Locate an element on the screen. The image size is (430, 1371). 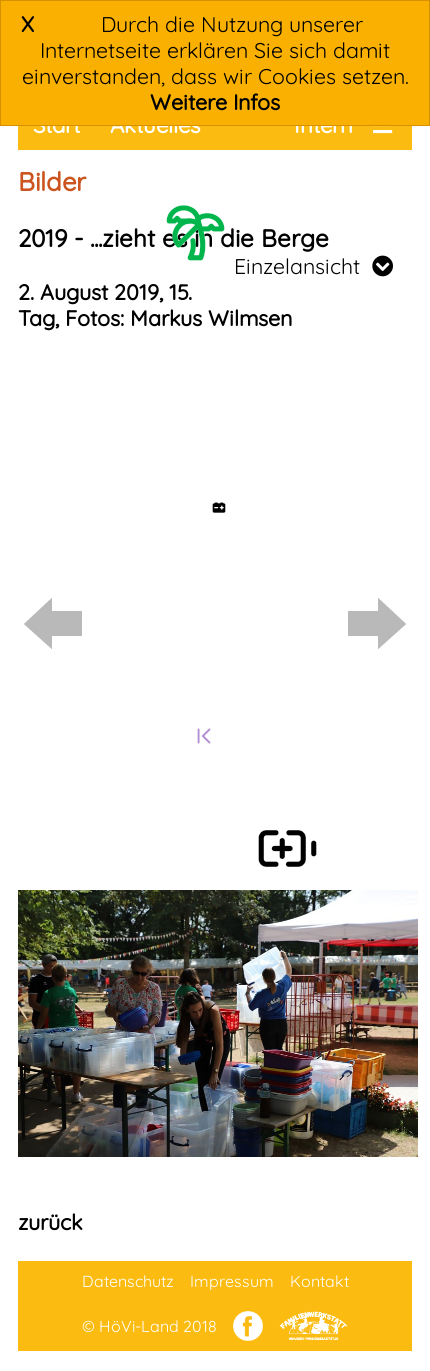
browse tropical or beach vacation destinations is located at coordinates (195, 231).